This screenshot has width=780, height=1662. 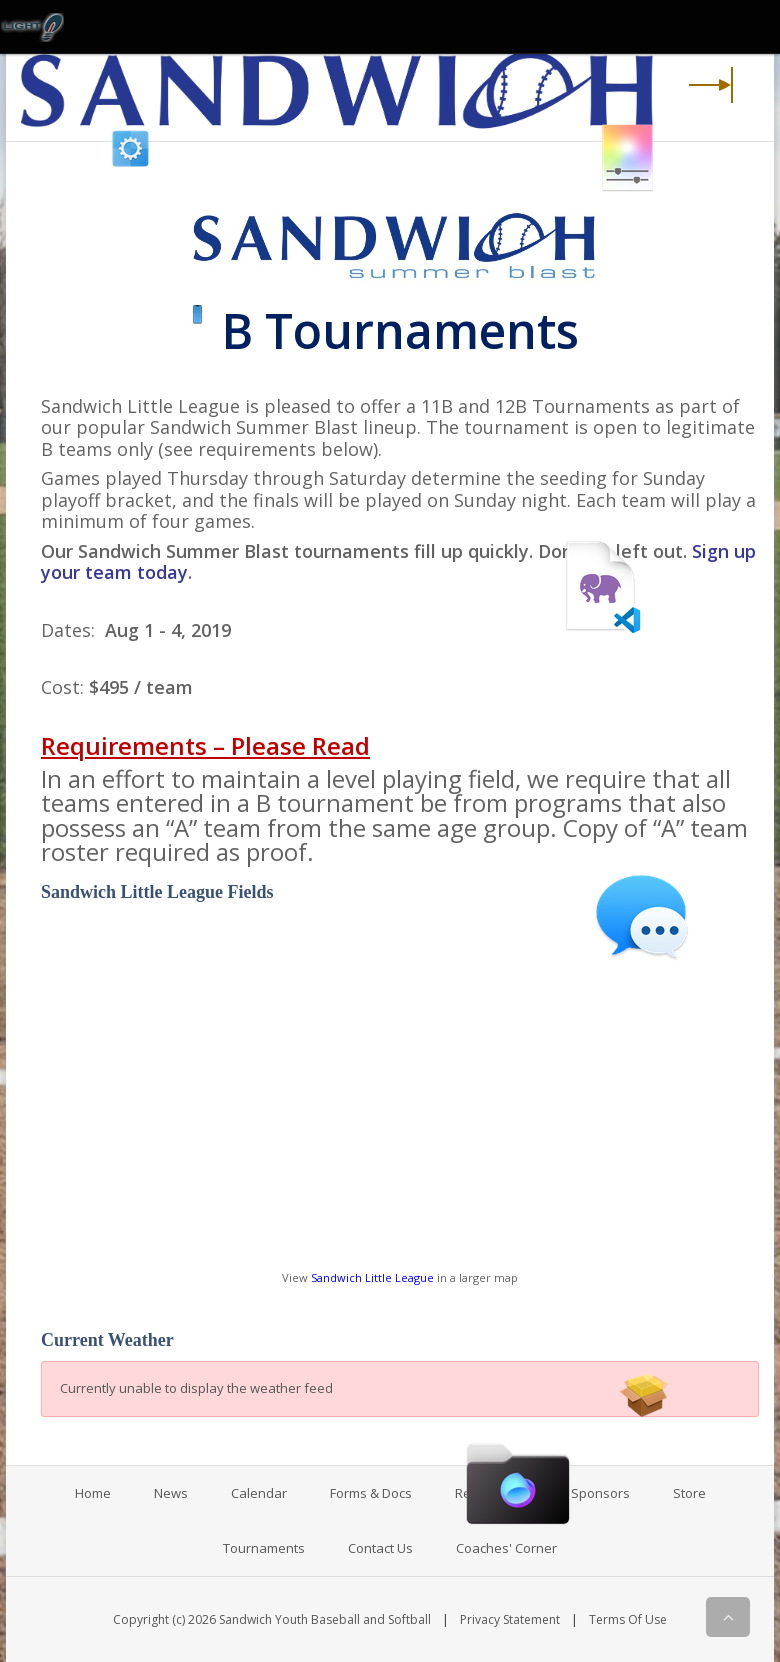 I want to click on windows executable file type indicator, so click(x=130, y=148).